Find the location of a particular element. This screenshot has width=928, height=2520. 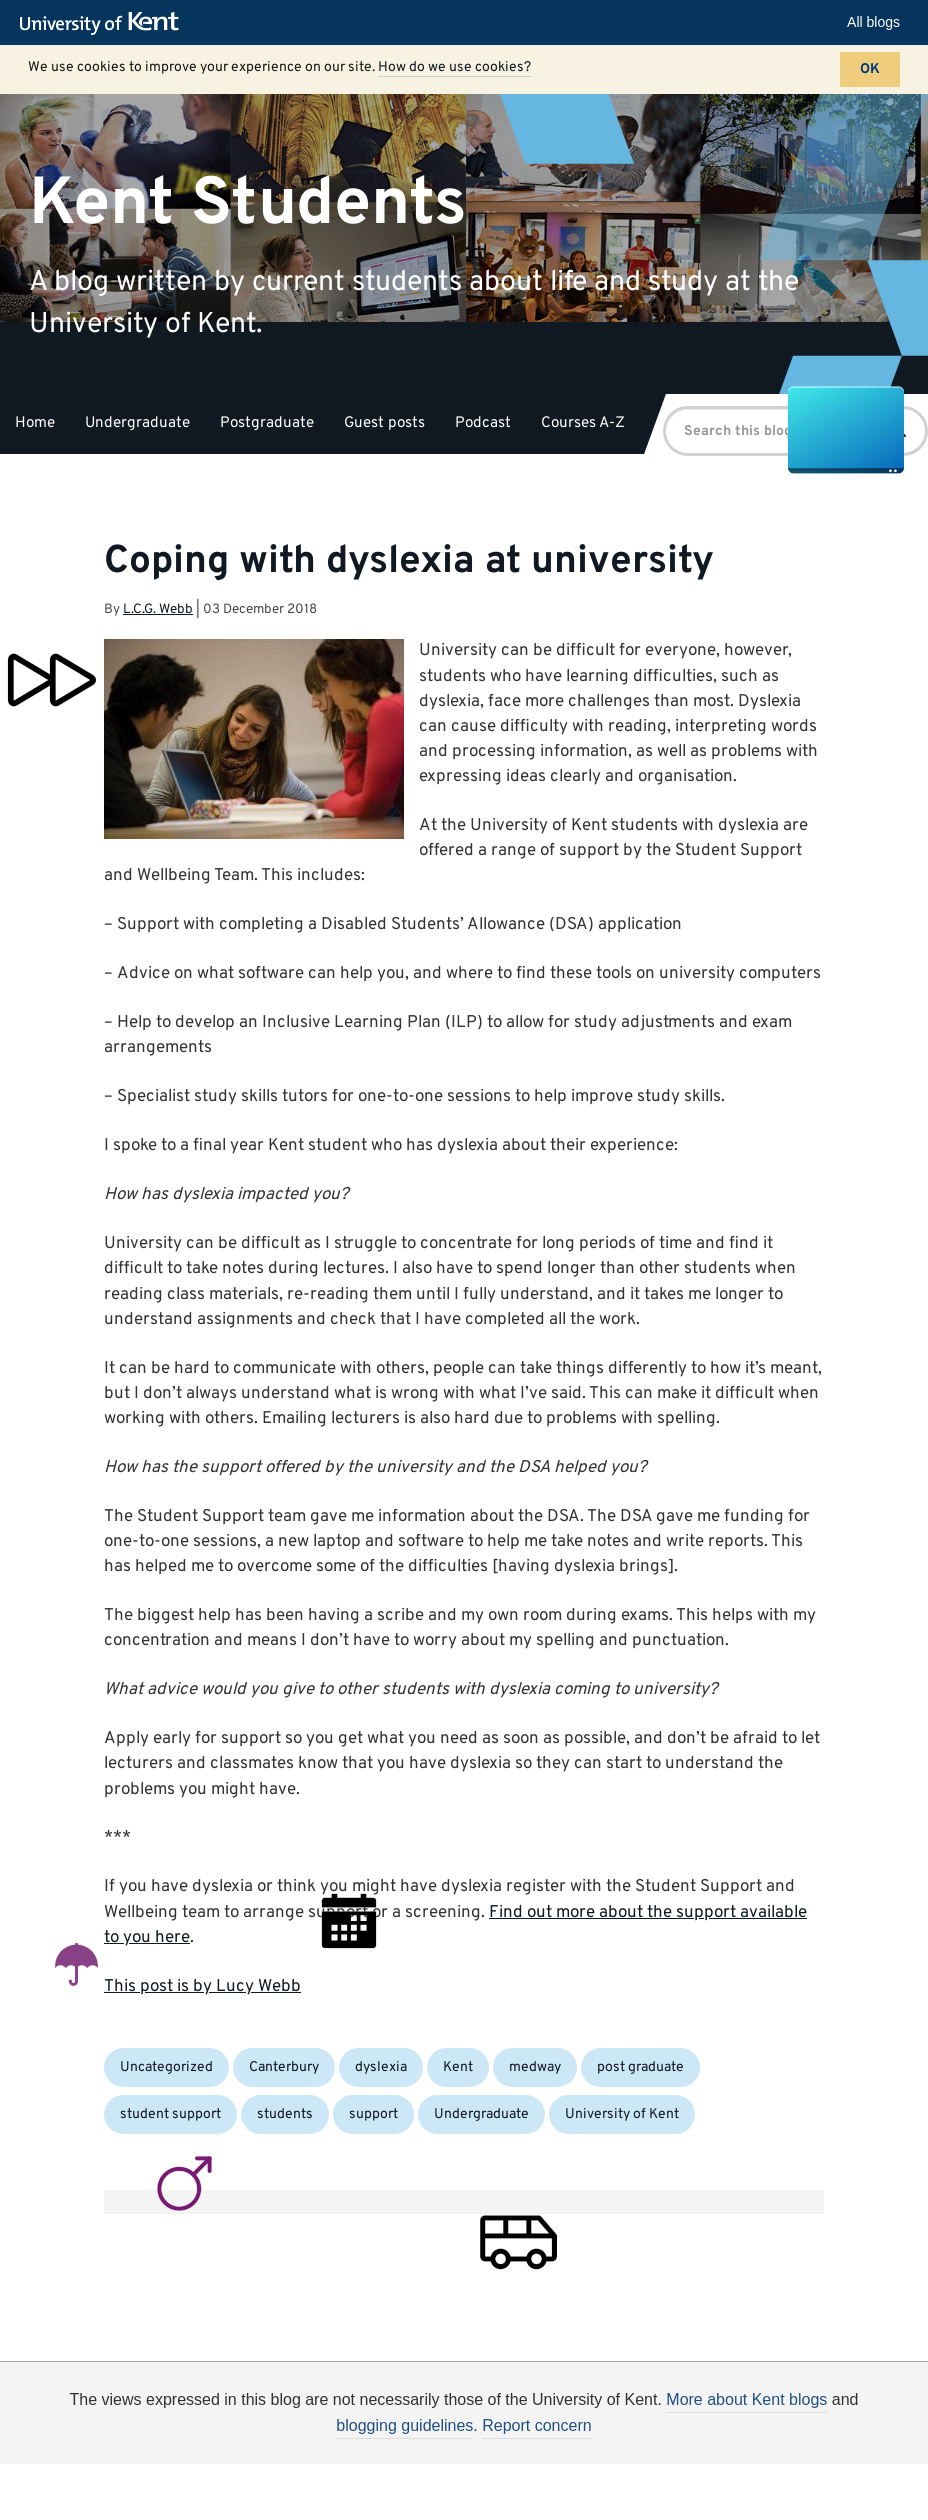

view your calendar is located at coordinates (349, 1921).